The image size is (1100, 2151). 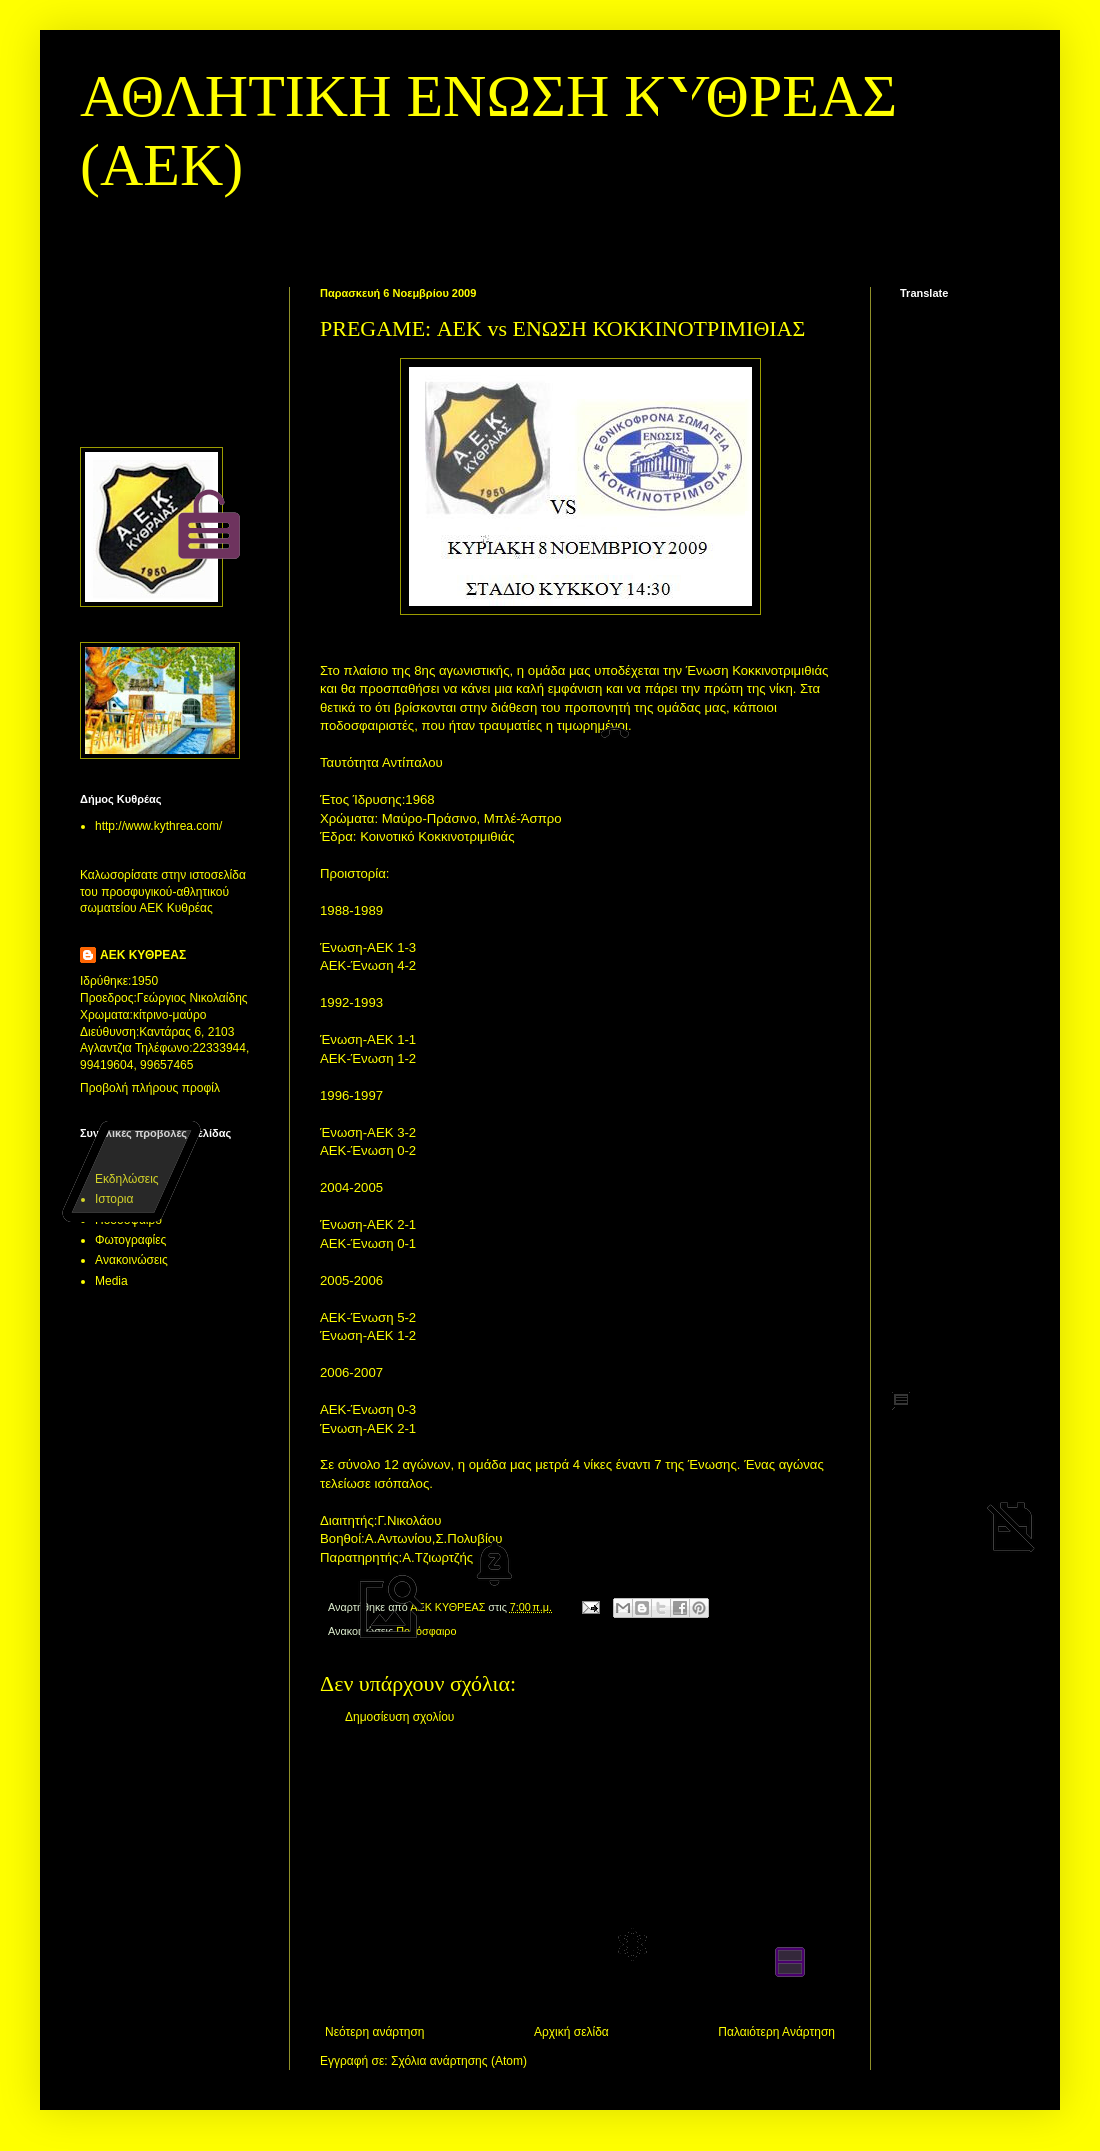 What do you see at coordinates (494, 1562) in the screenshot?
I see `notifications are paused or snoozed` at bounding box center [494, 1562].